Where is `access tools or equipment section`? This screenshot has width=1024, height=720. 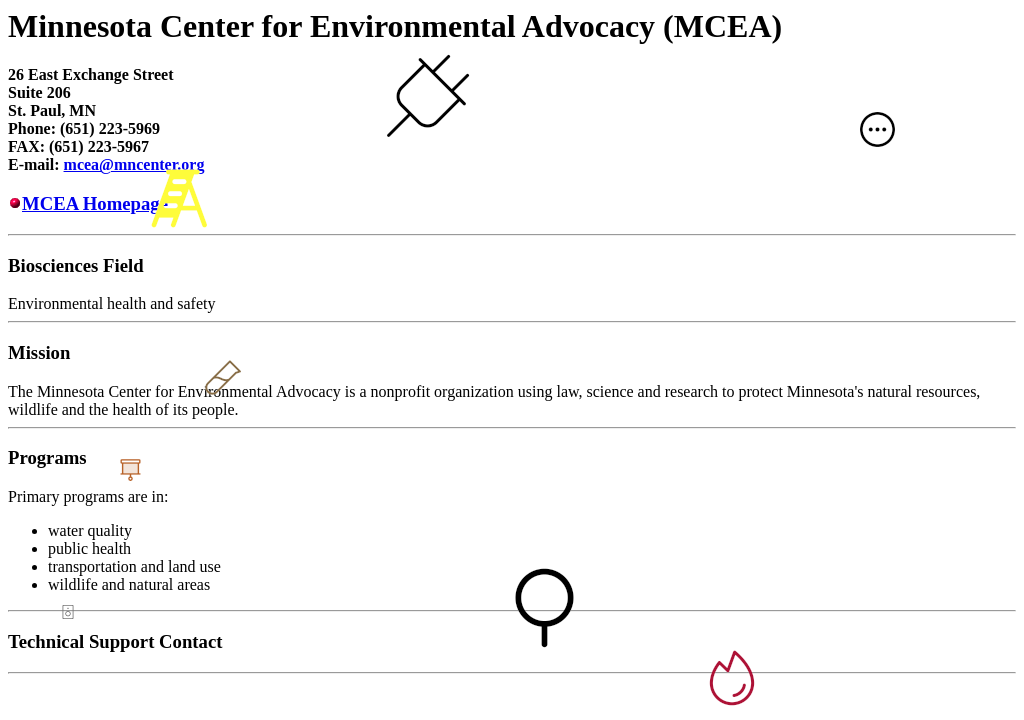
access tools or equipment section is located at coordinates (180, 198).